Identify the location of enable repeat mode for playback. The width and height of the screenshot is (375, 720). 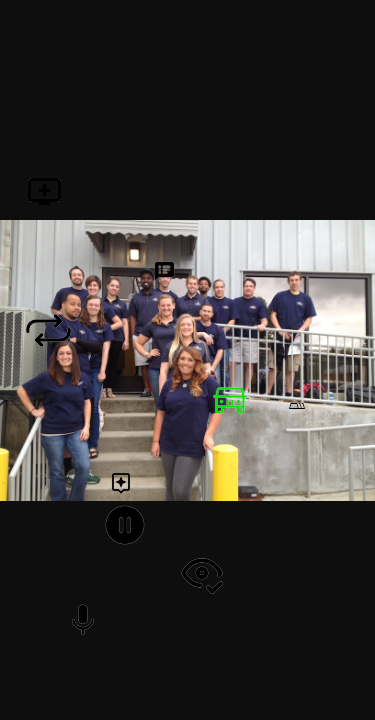
(48, 330).